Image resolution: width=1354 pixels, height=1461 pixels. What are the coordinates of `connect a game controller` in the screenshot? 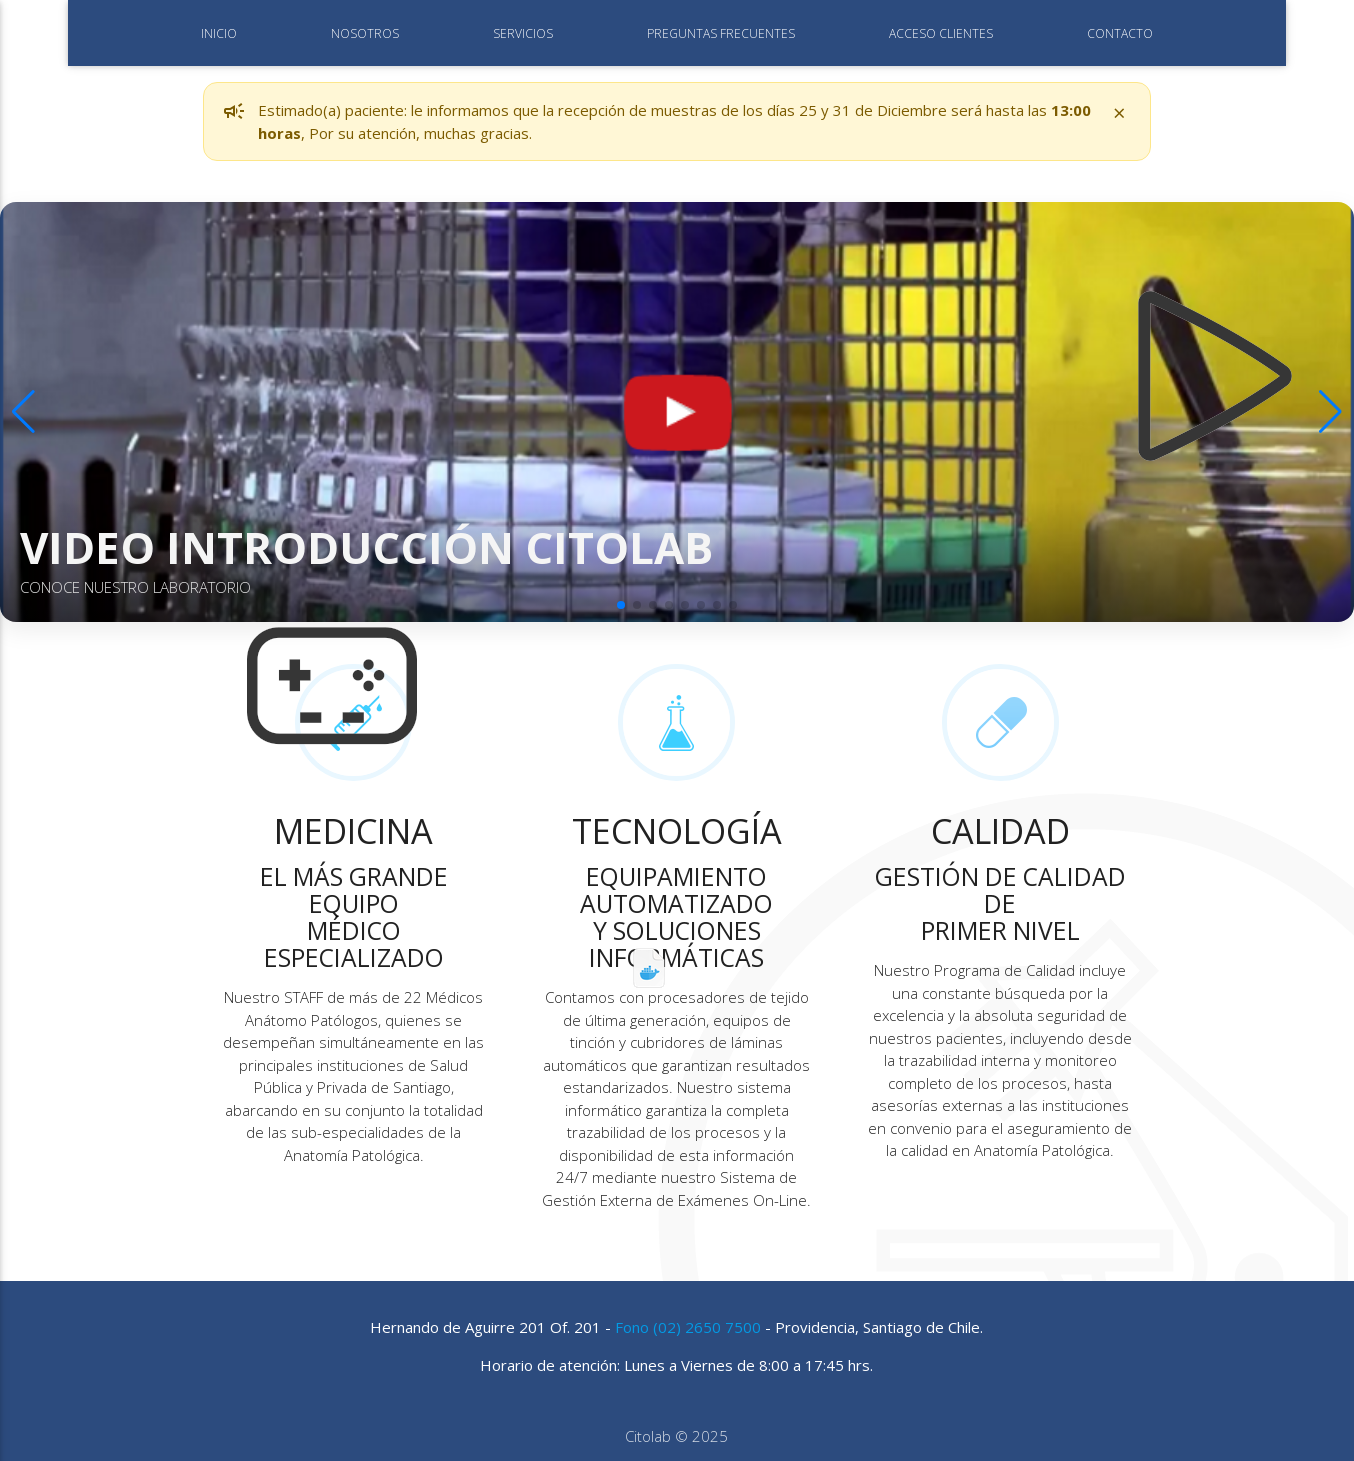 It's located at (332, 691).